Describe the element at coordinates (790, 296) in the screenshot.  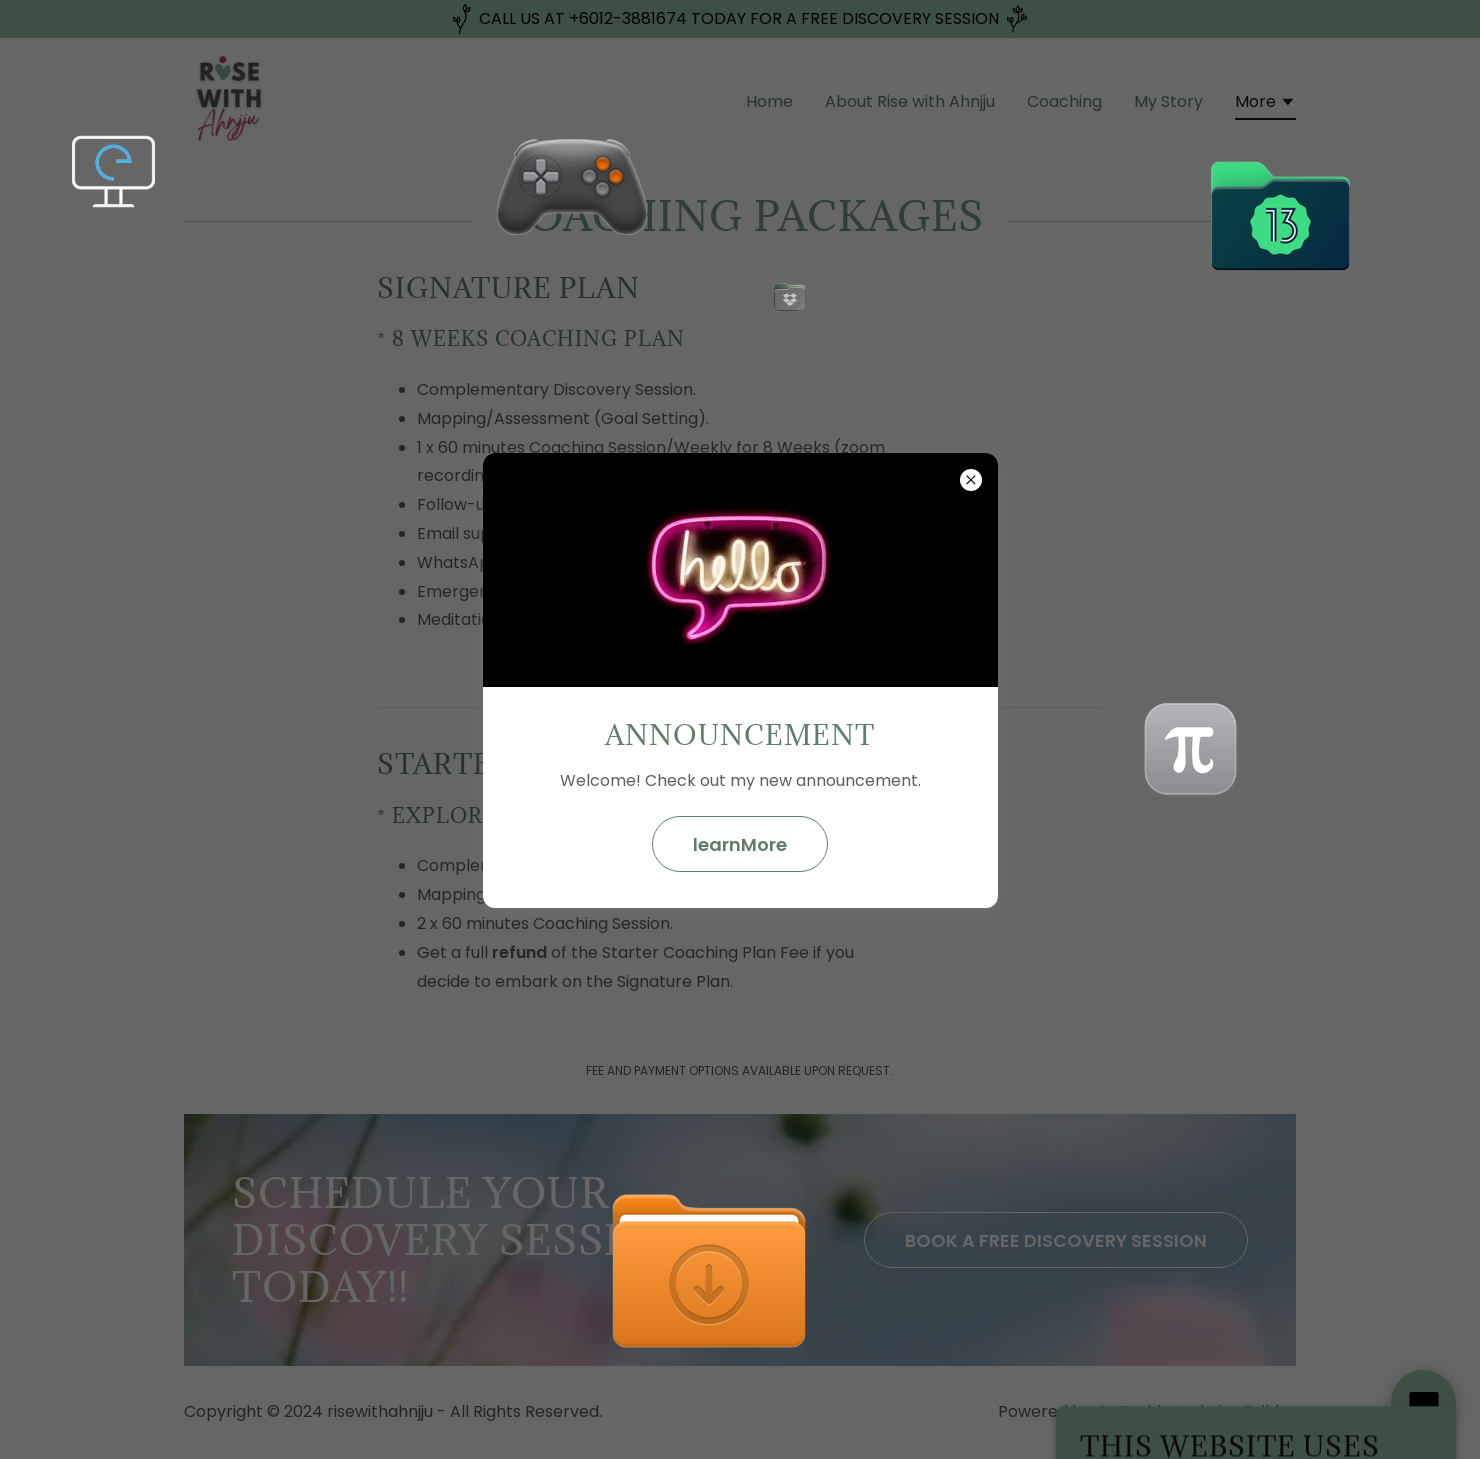
I see `open your dropbox folder` at that location.